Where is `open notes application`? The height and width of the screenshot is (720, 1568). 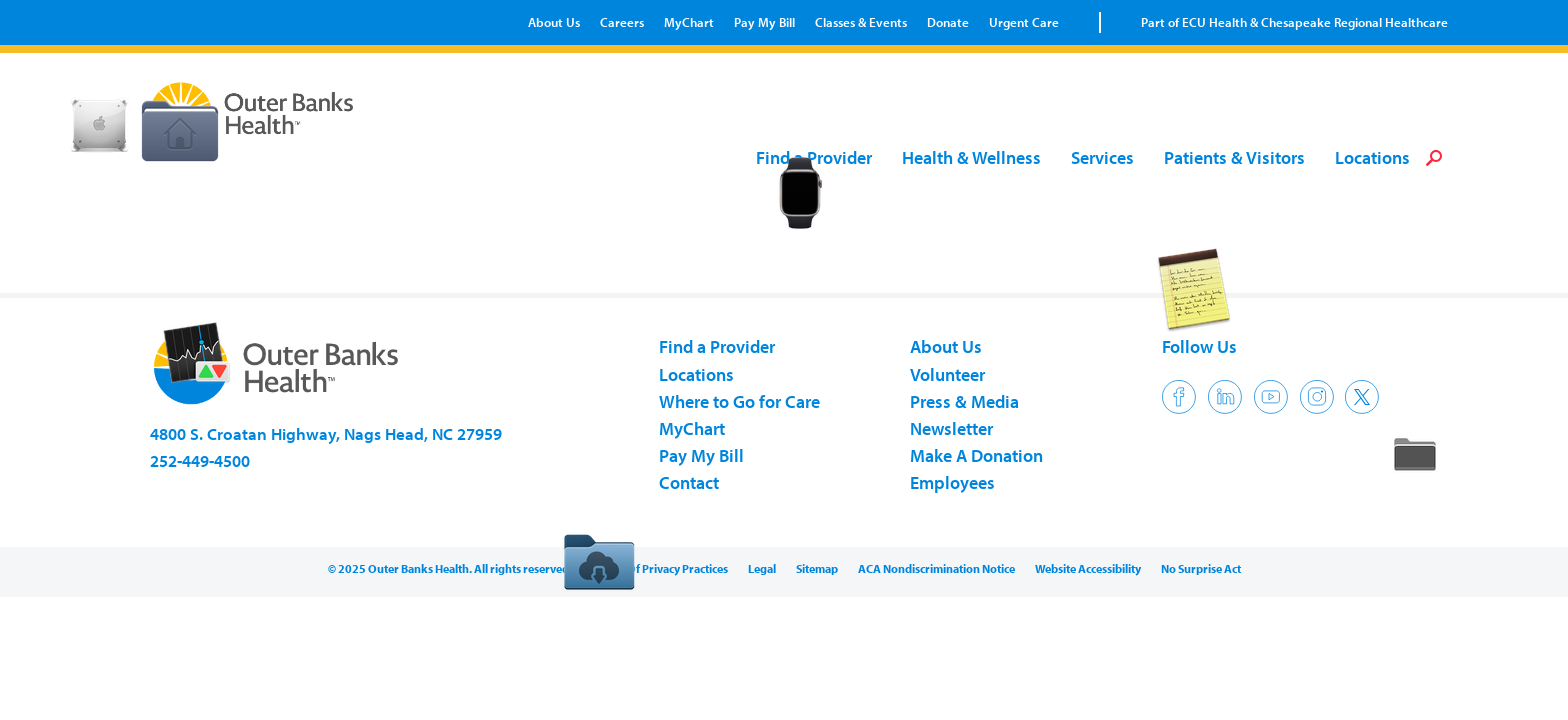 open notes application is located at coordinates (1194, 289).